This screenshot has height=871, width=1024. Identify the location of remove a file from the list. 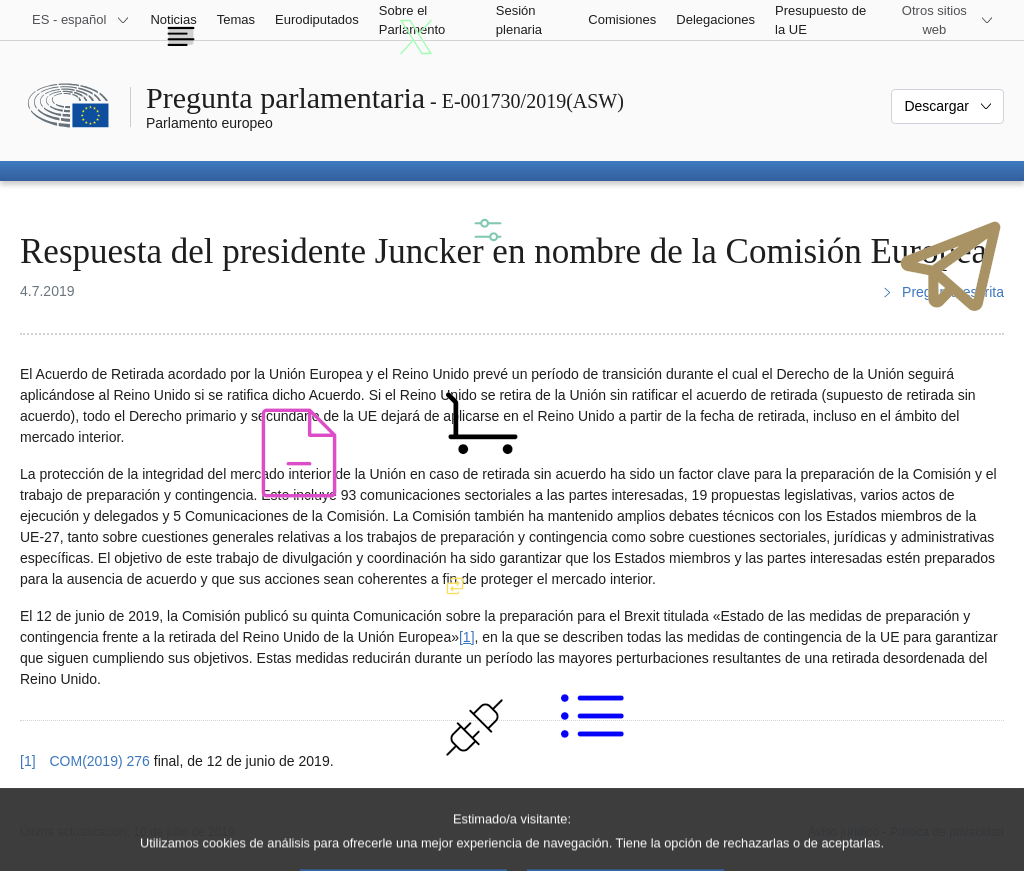
(299, 453).